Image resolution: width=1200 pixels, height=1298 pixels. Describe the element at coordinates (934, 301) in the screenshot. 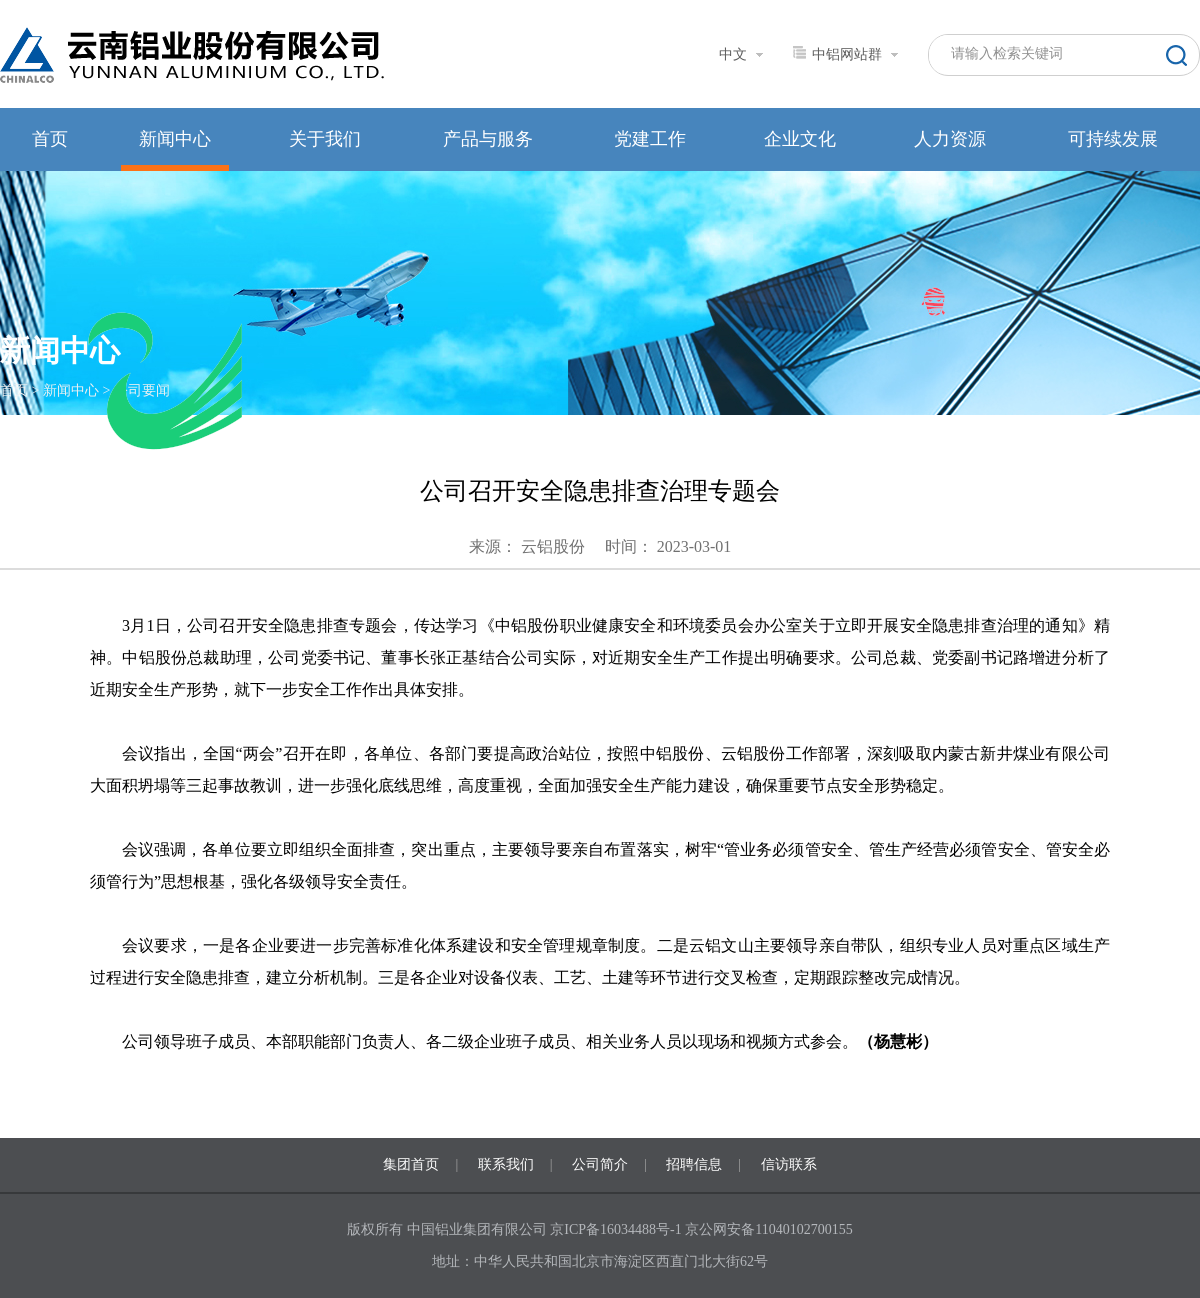

I see `select mummy character or avatar` at that location.